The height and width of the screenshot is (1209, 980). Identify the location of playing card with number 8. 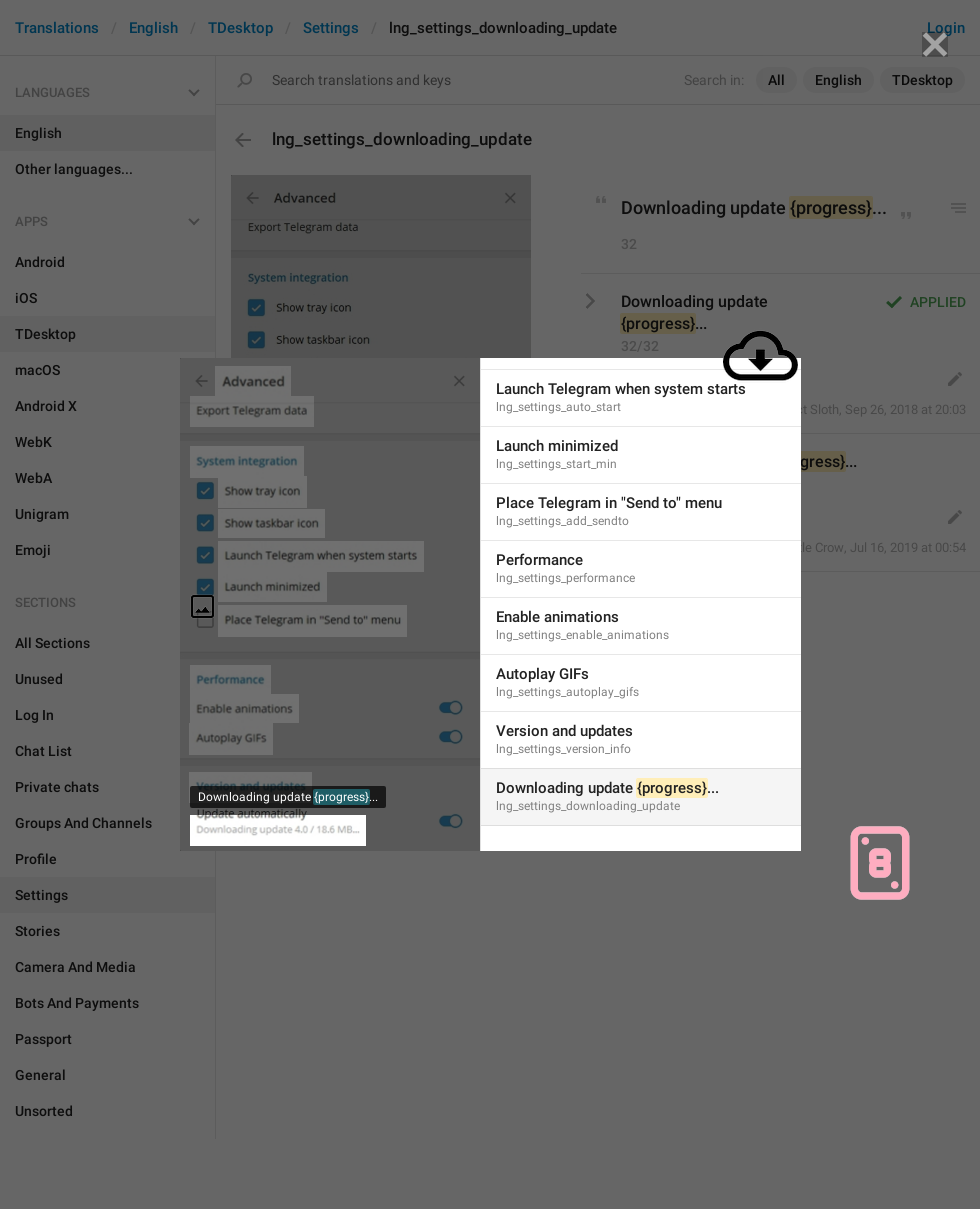
(880, 863).